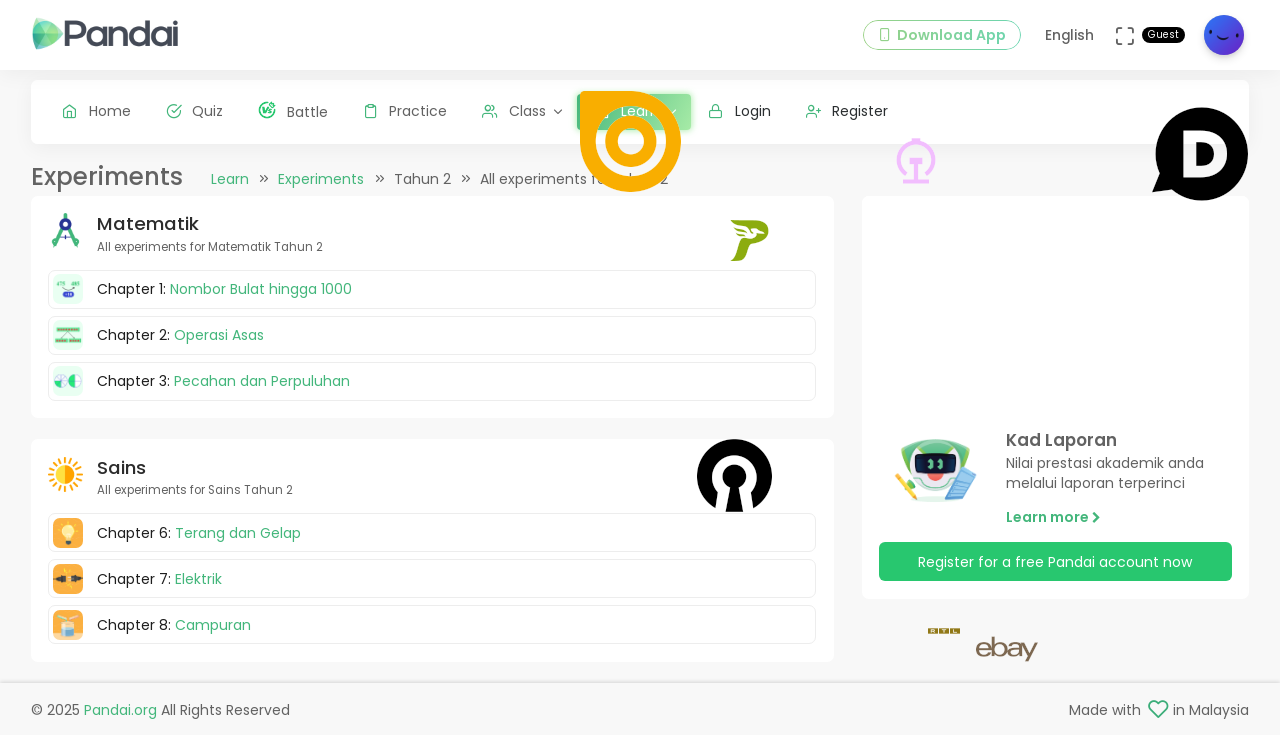 Image resolution: width=1280 pixels, height=735 pixels. I want to click on pelican static site generator logo, so click(749, 240).